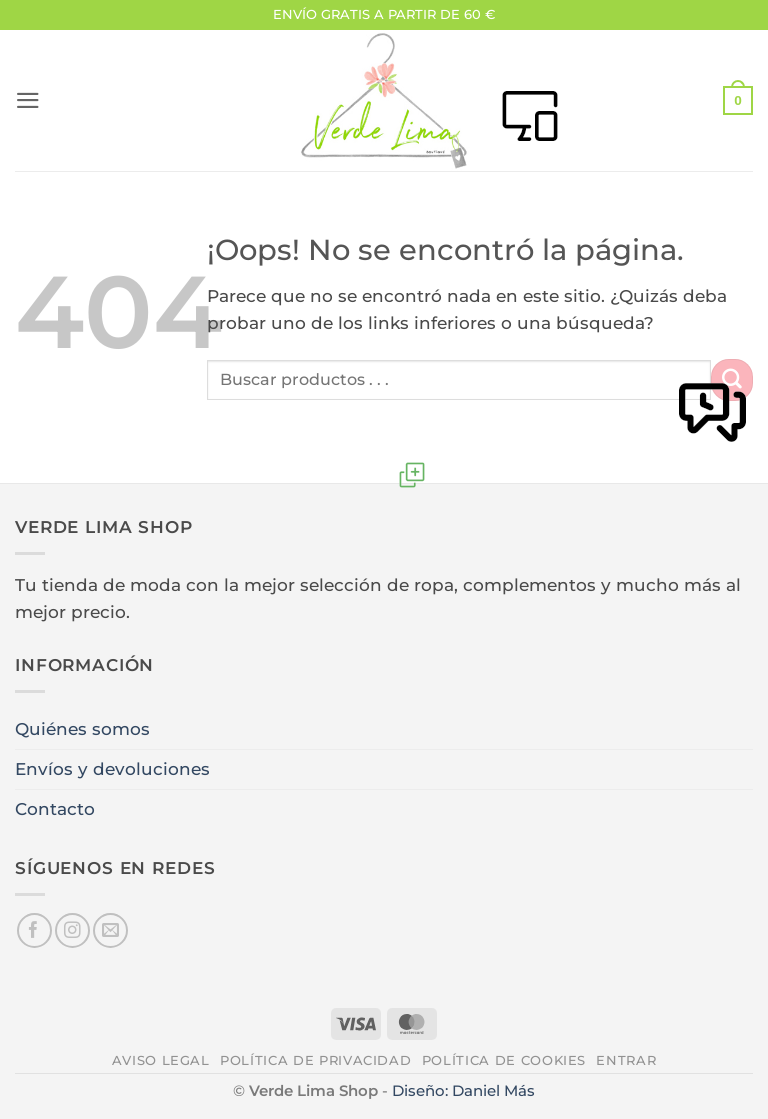 This screenshot has width=768, height=1119. What do you see at coordinates (412, 475) in the screenshot?
I see `duplicate or copy this item` at bounding box center [412, 475].